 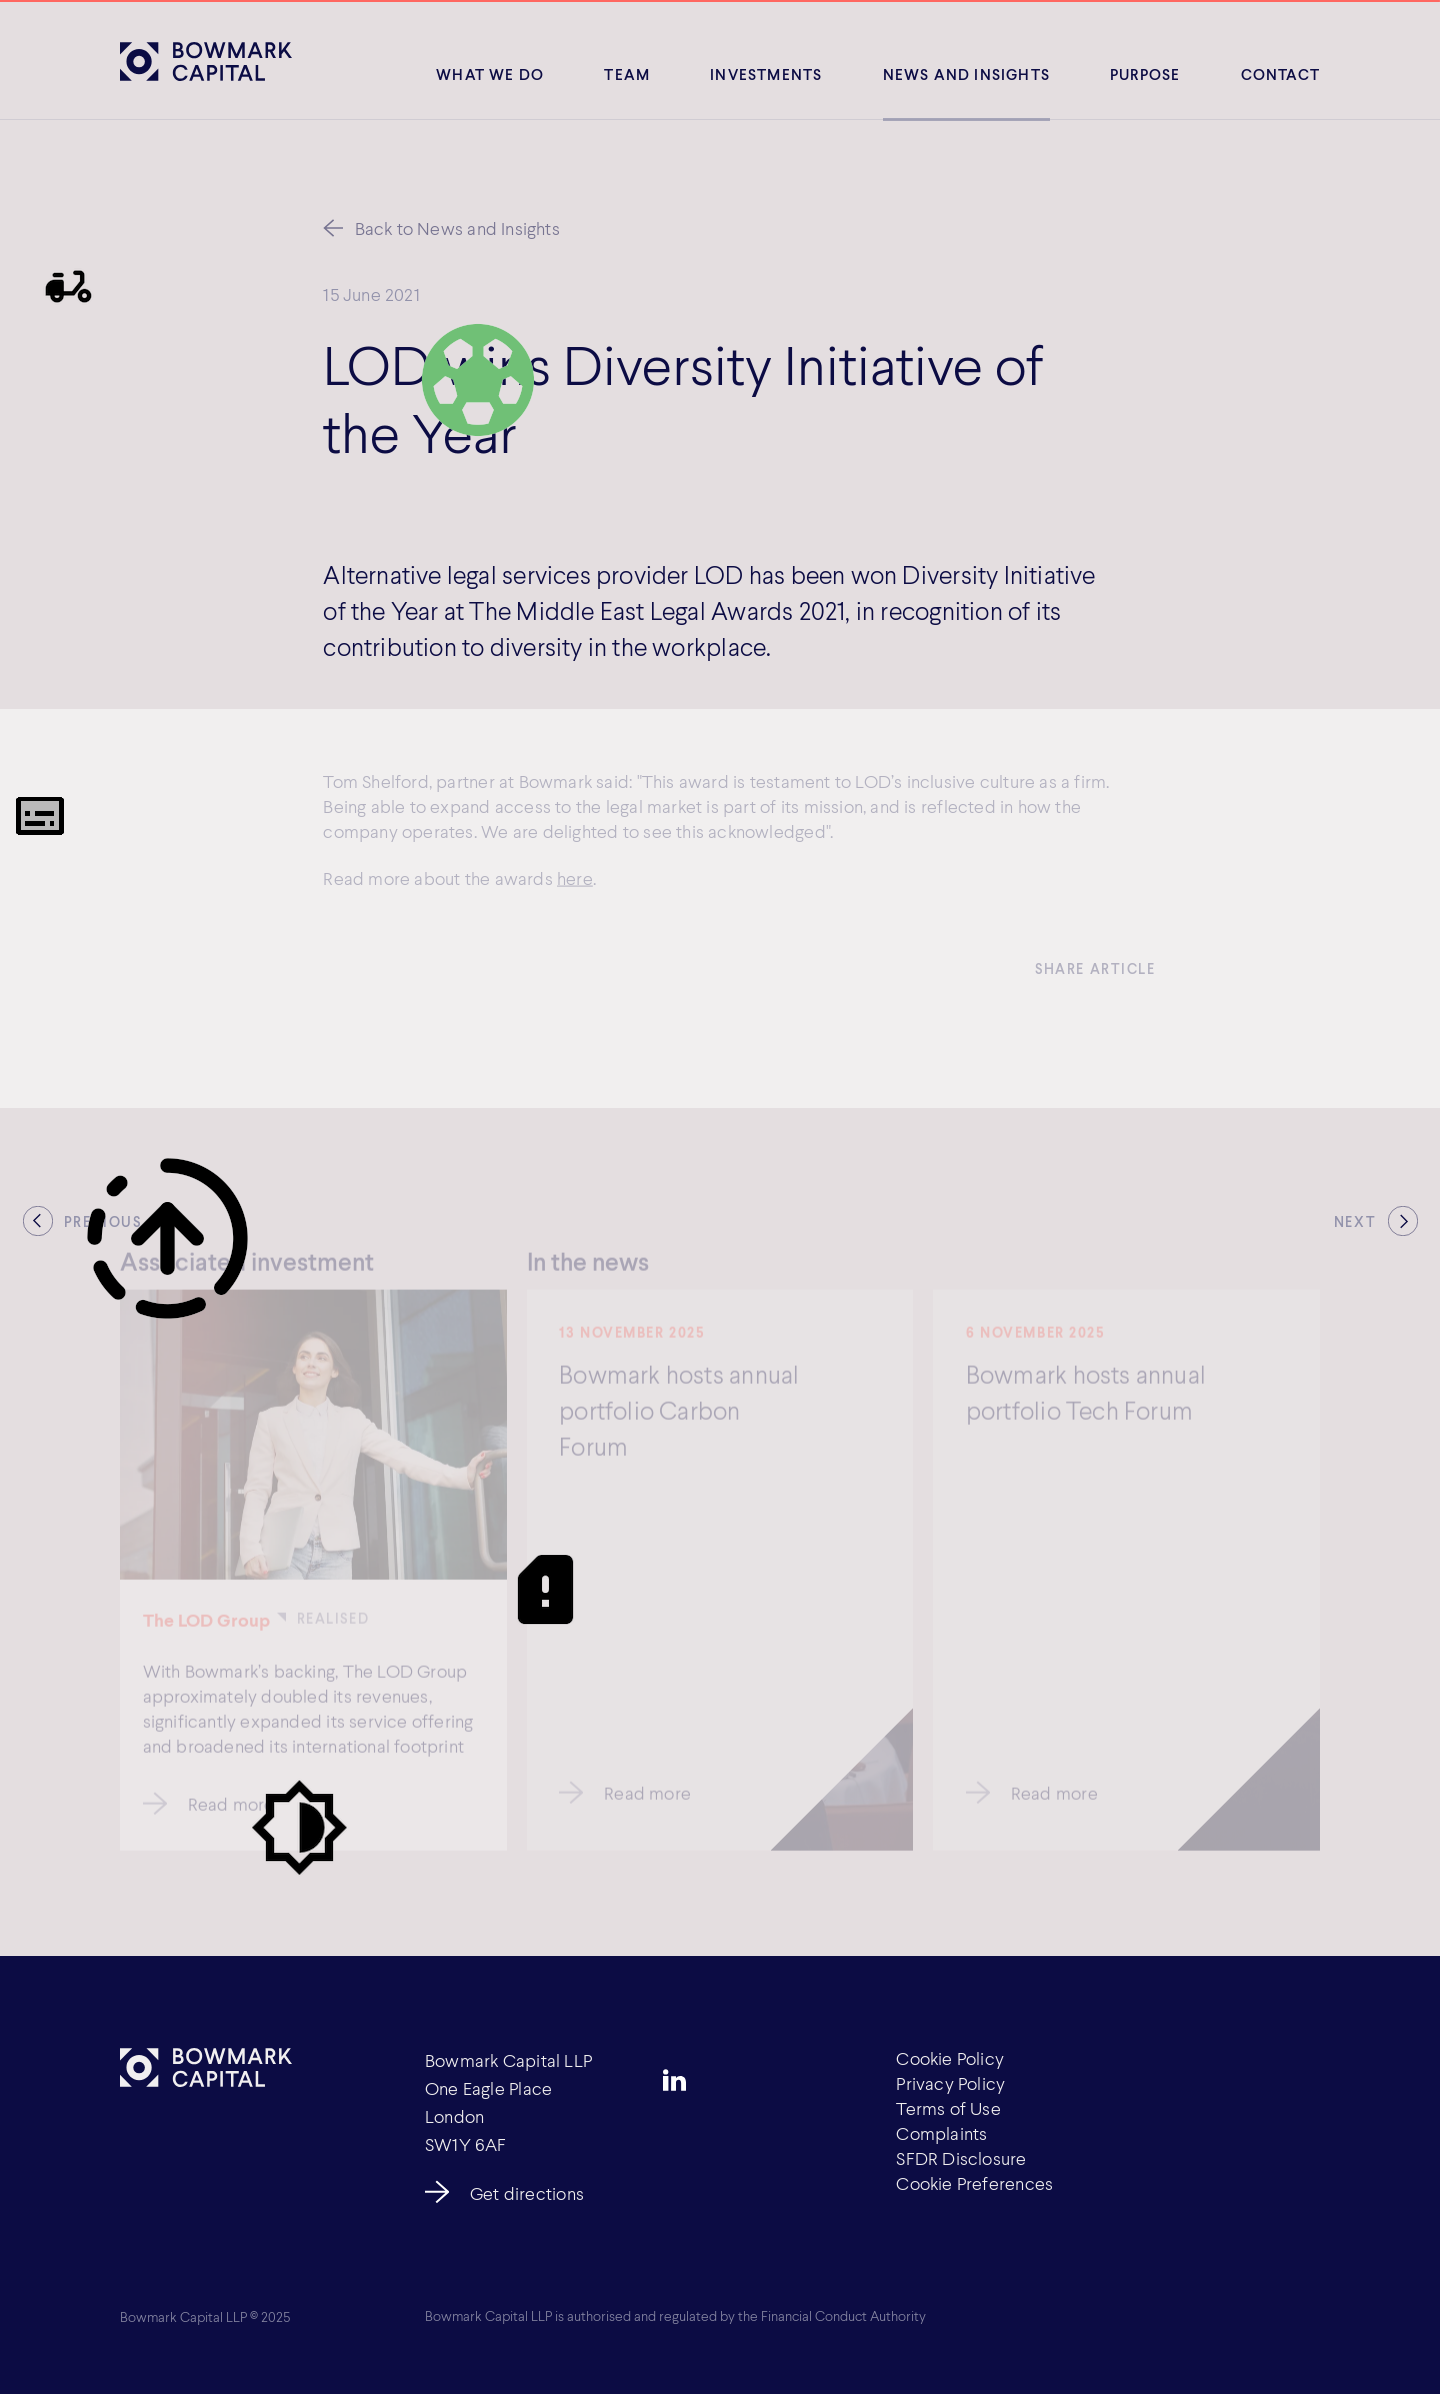 I want to click on upload in progress, so click(x=167, y=1238).